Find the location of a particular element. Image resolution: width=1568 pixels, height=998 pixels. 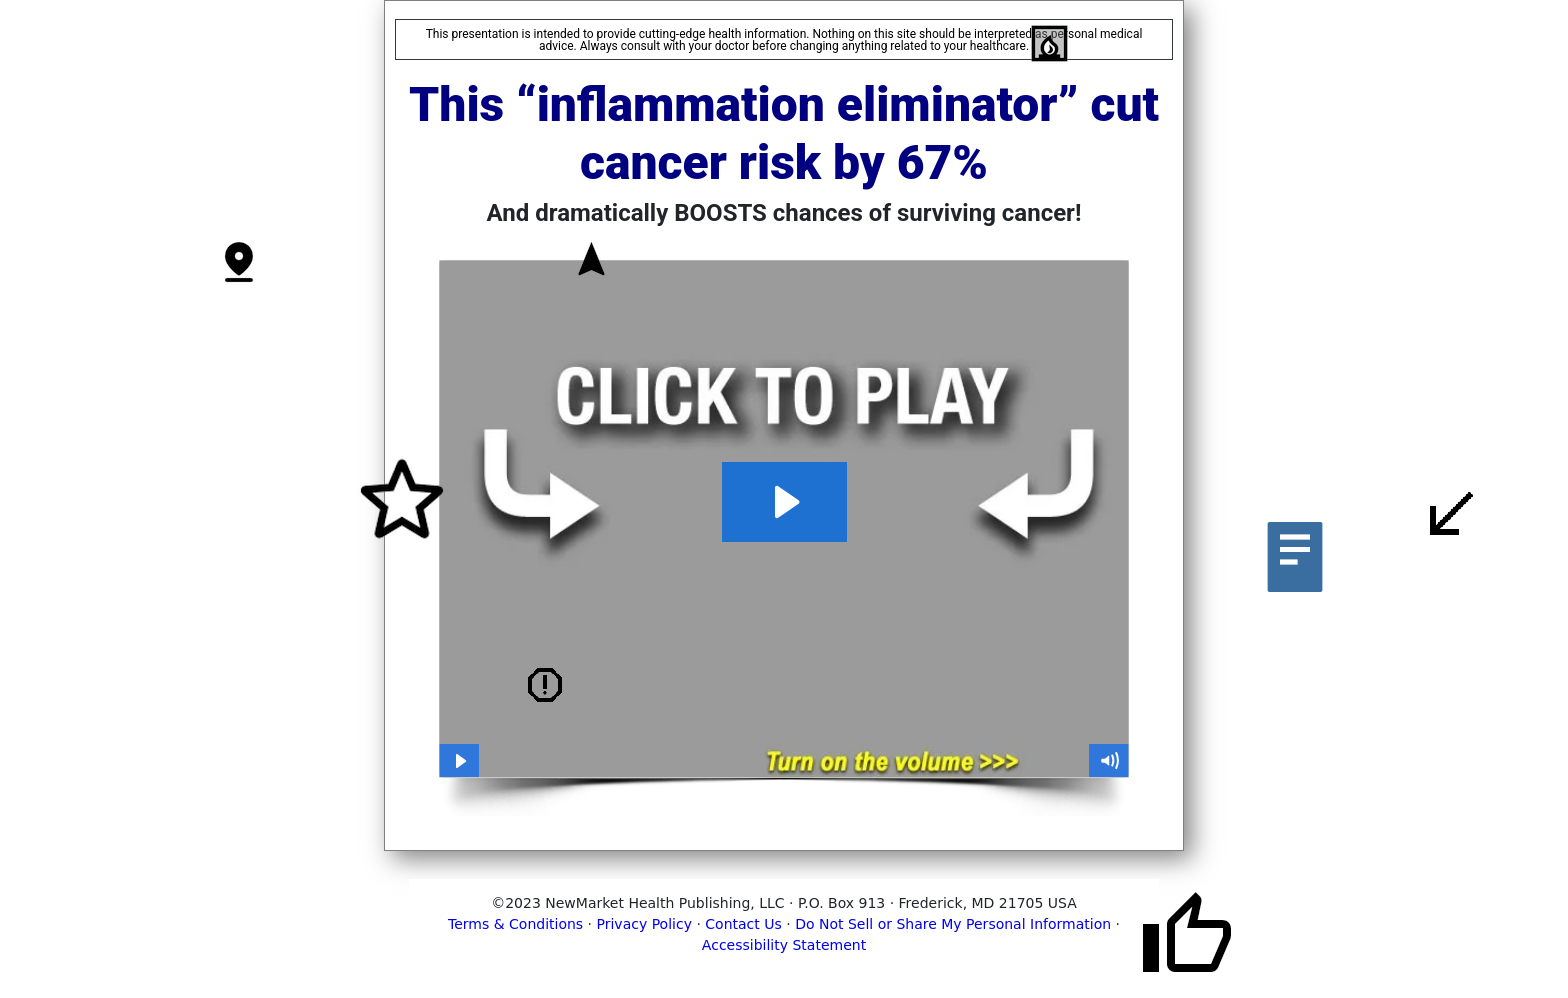

start navigation to destination is located at coordinates (591, 259).